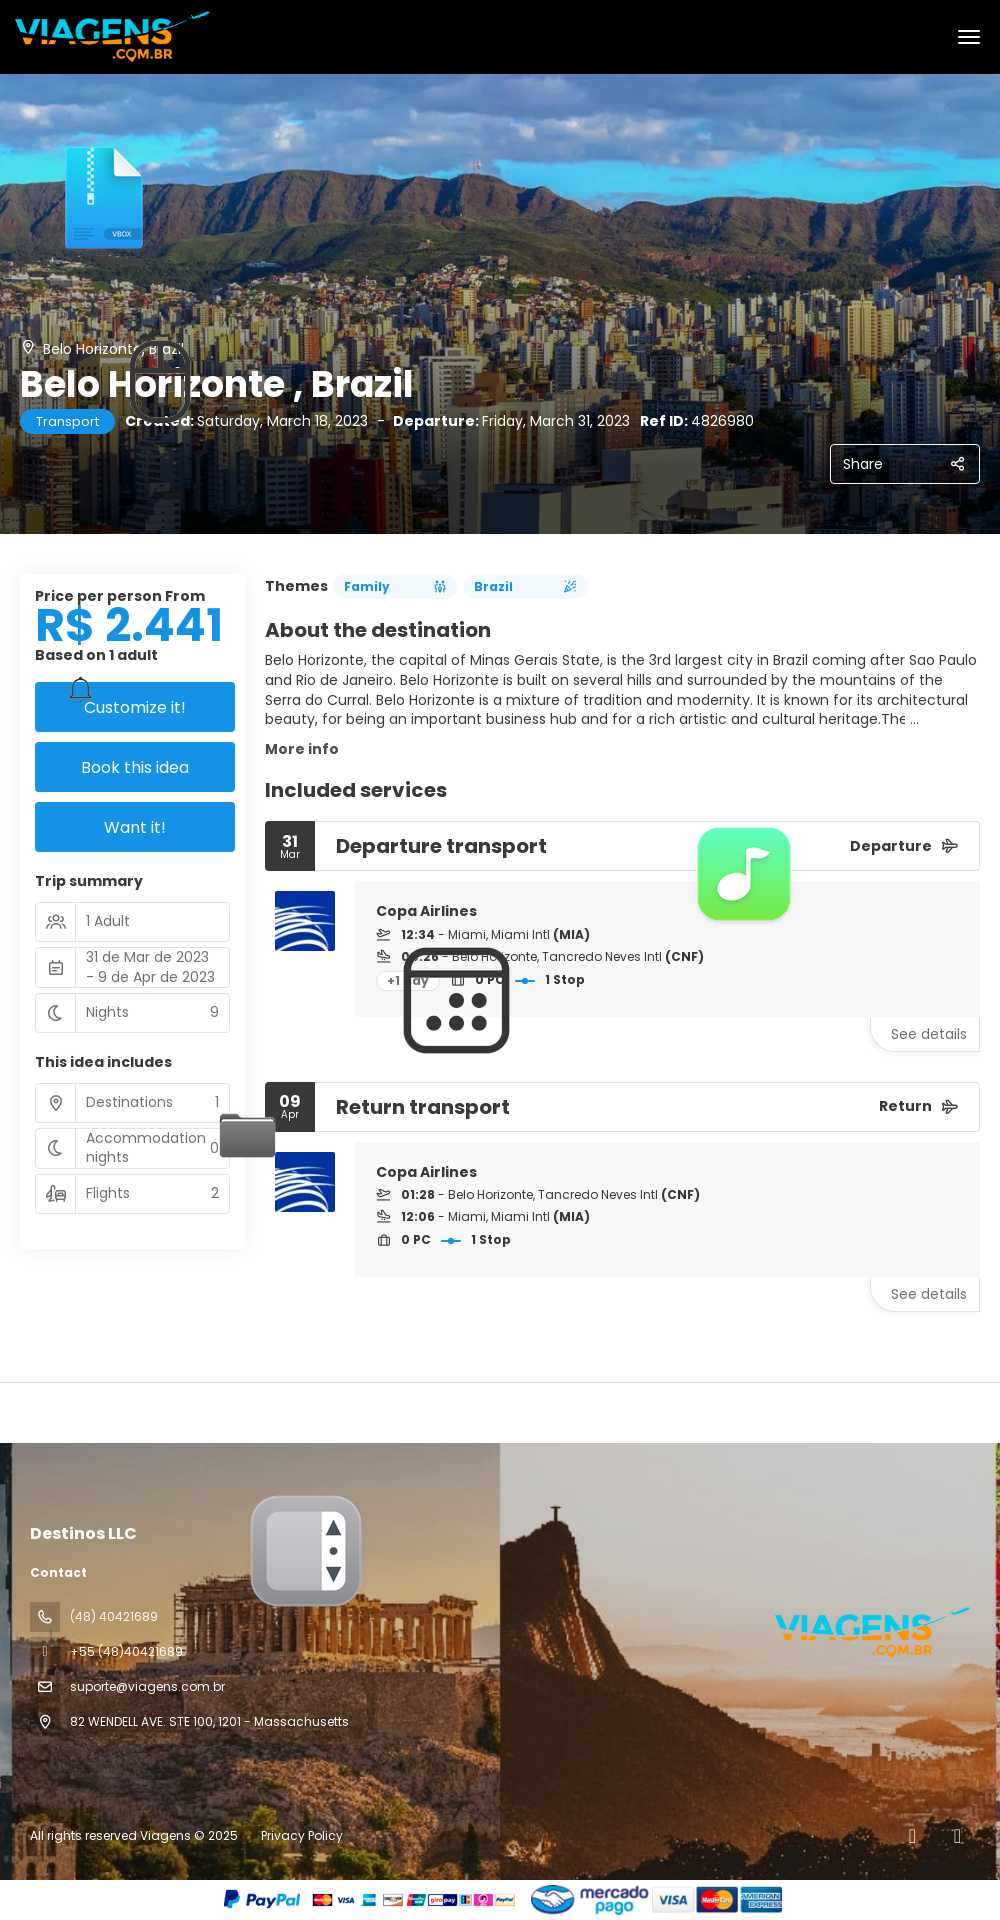 The height and width of the screenshot is (1920, 1000). I want to click on adjust scroll bar behavior settings, so click(306, 1553).